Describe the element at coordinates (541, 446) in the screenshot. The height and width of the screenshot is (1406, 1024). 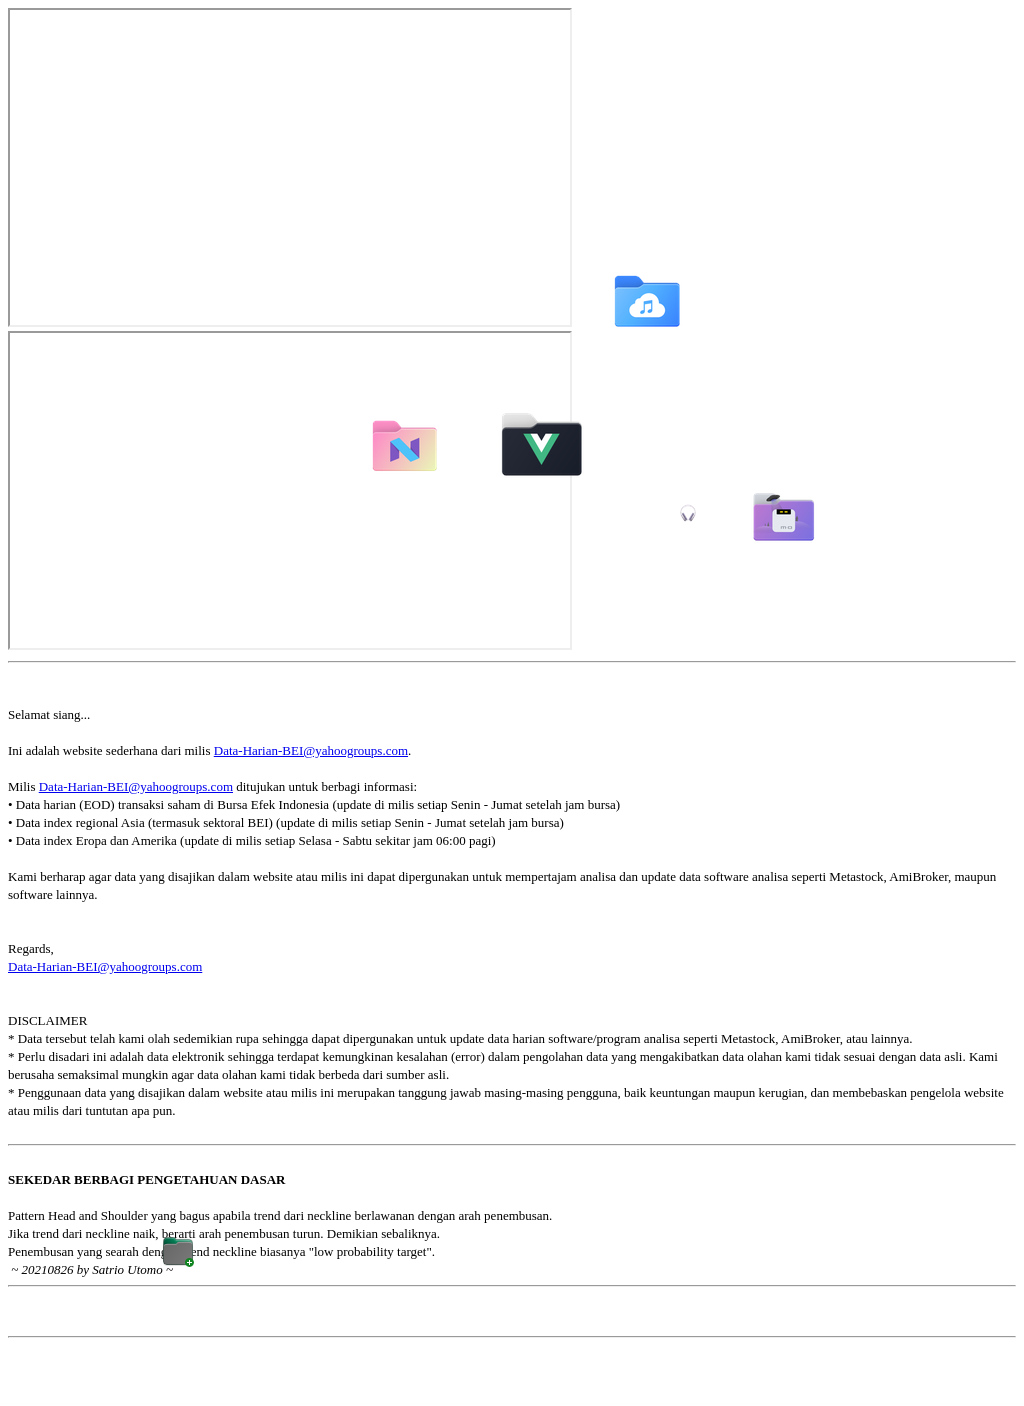
I see `open folder containing vue.js project files` at that location.